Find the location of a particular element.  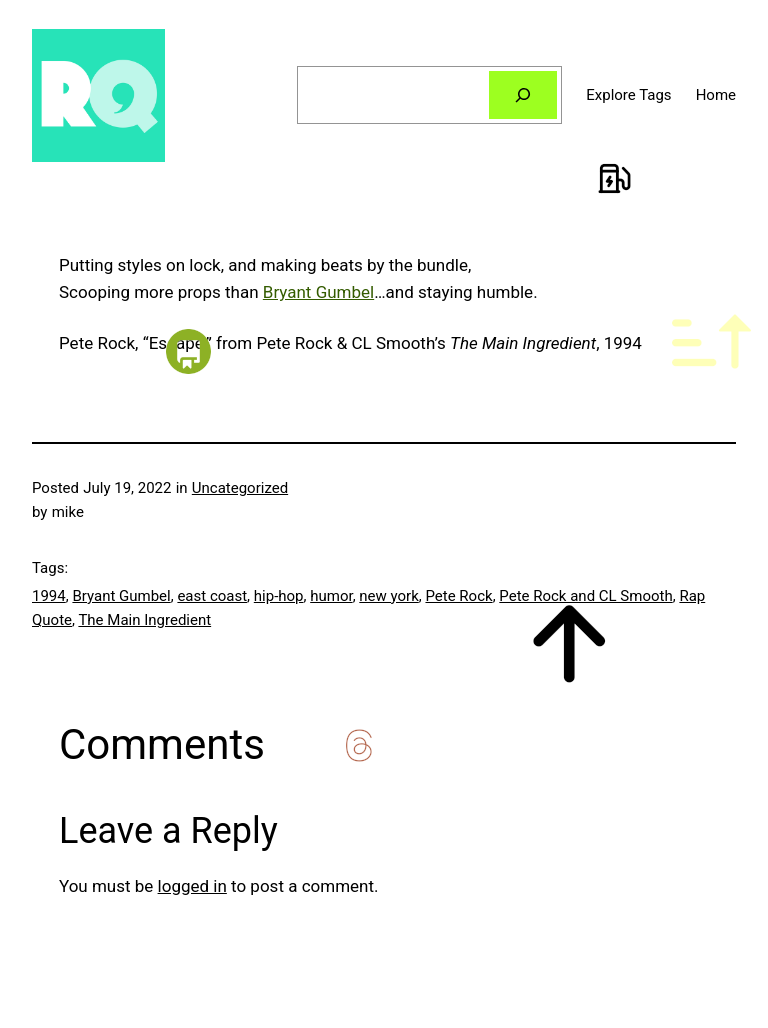

scroll to top of page is located at coordinates (567, 646).